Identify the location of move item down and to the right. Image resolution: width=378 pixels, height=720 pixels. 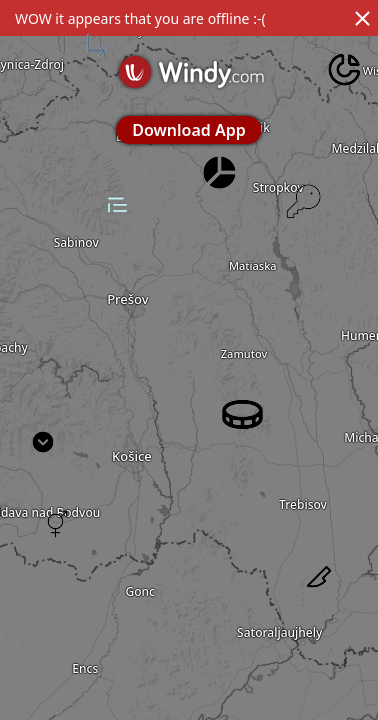
(94, 45).